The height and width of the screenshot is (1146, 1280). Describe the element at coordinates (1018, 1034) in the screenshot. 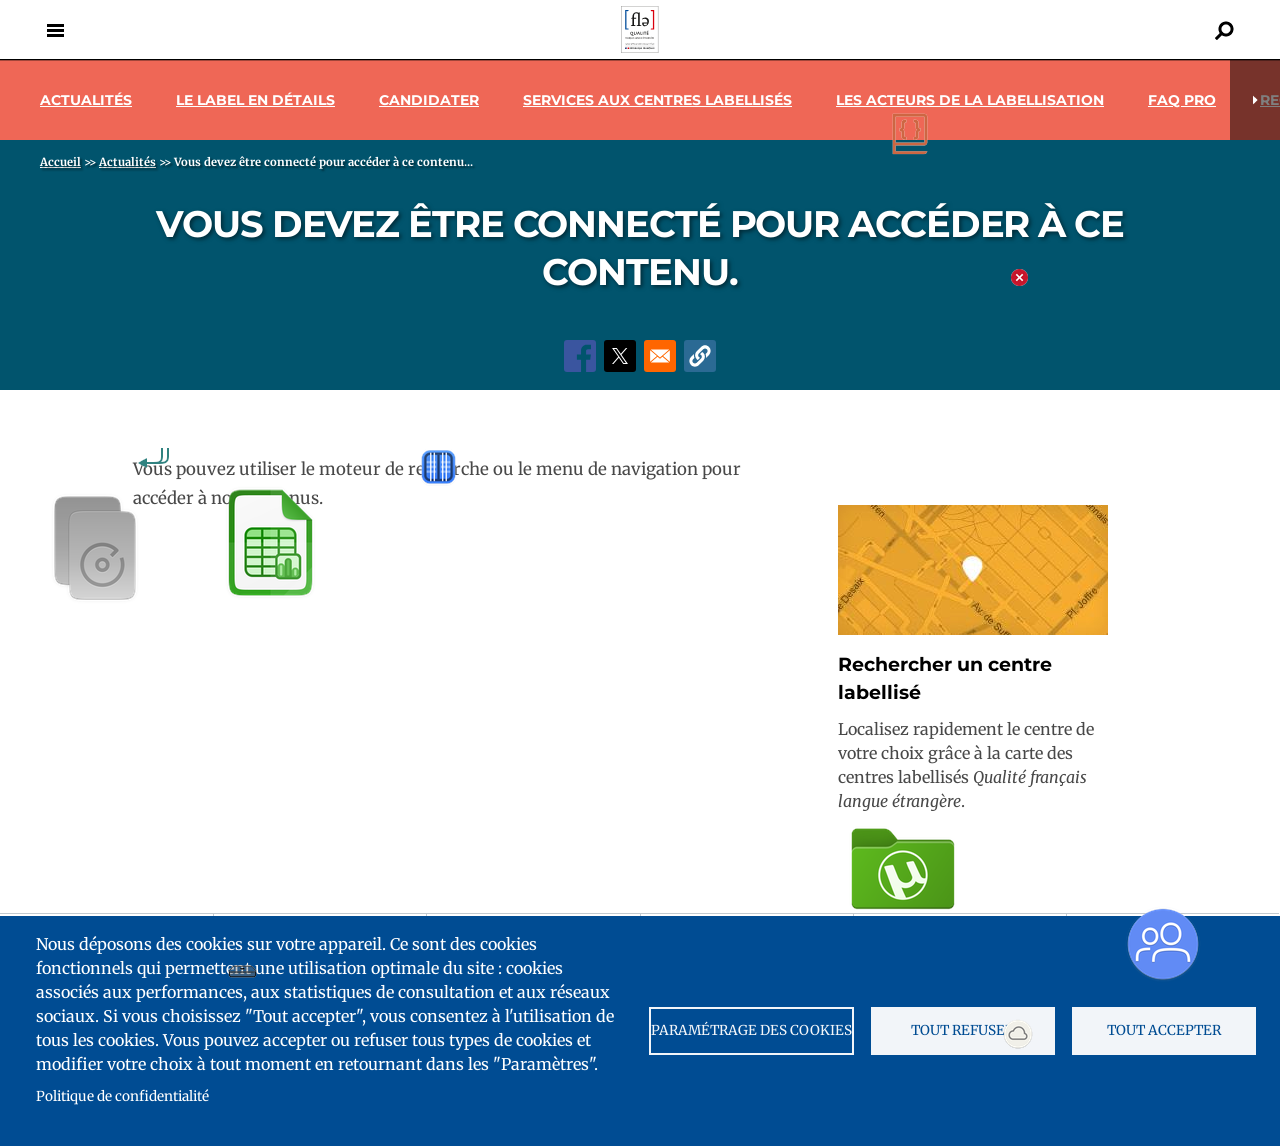

I see `dropbox smart sync enabled for cloud-only storage` at that location.